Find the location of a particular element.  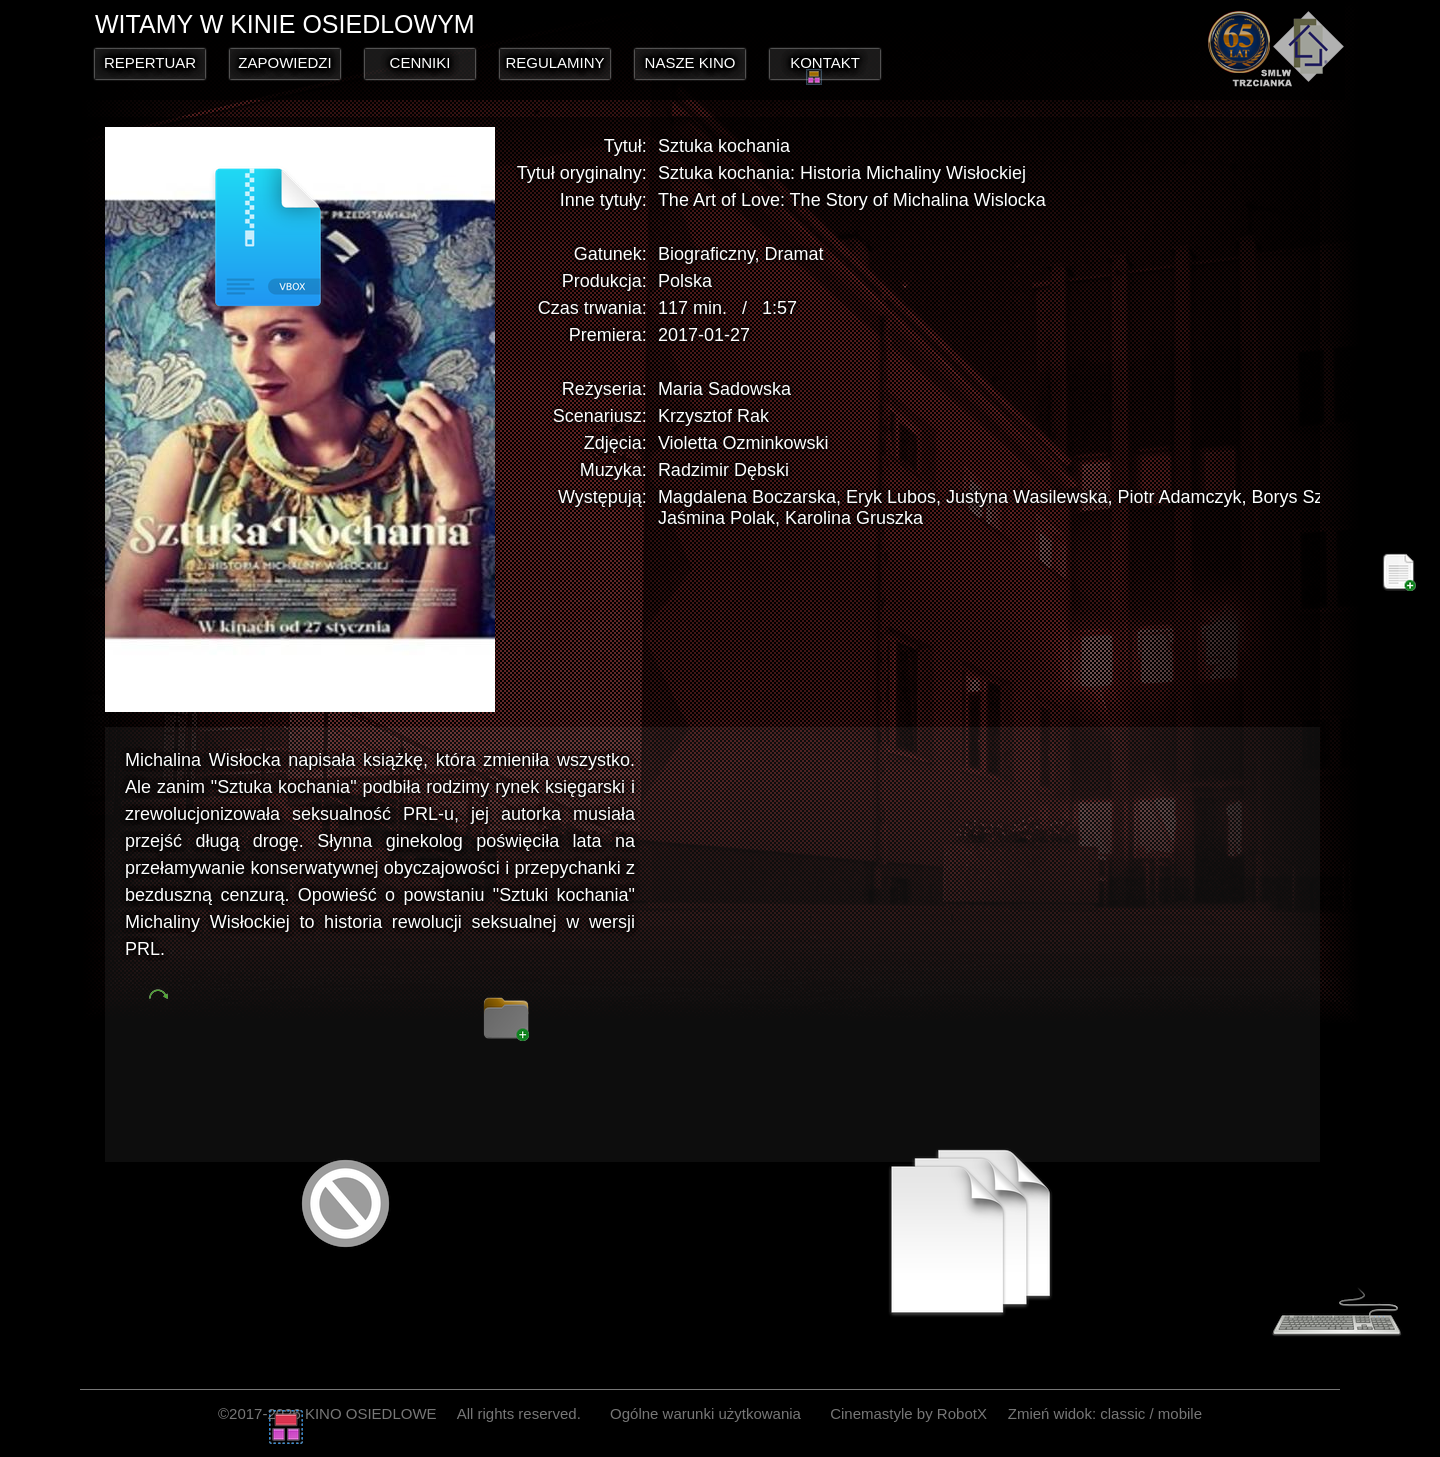

keyboard input device connected is located at coordinates (1336, 1311).